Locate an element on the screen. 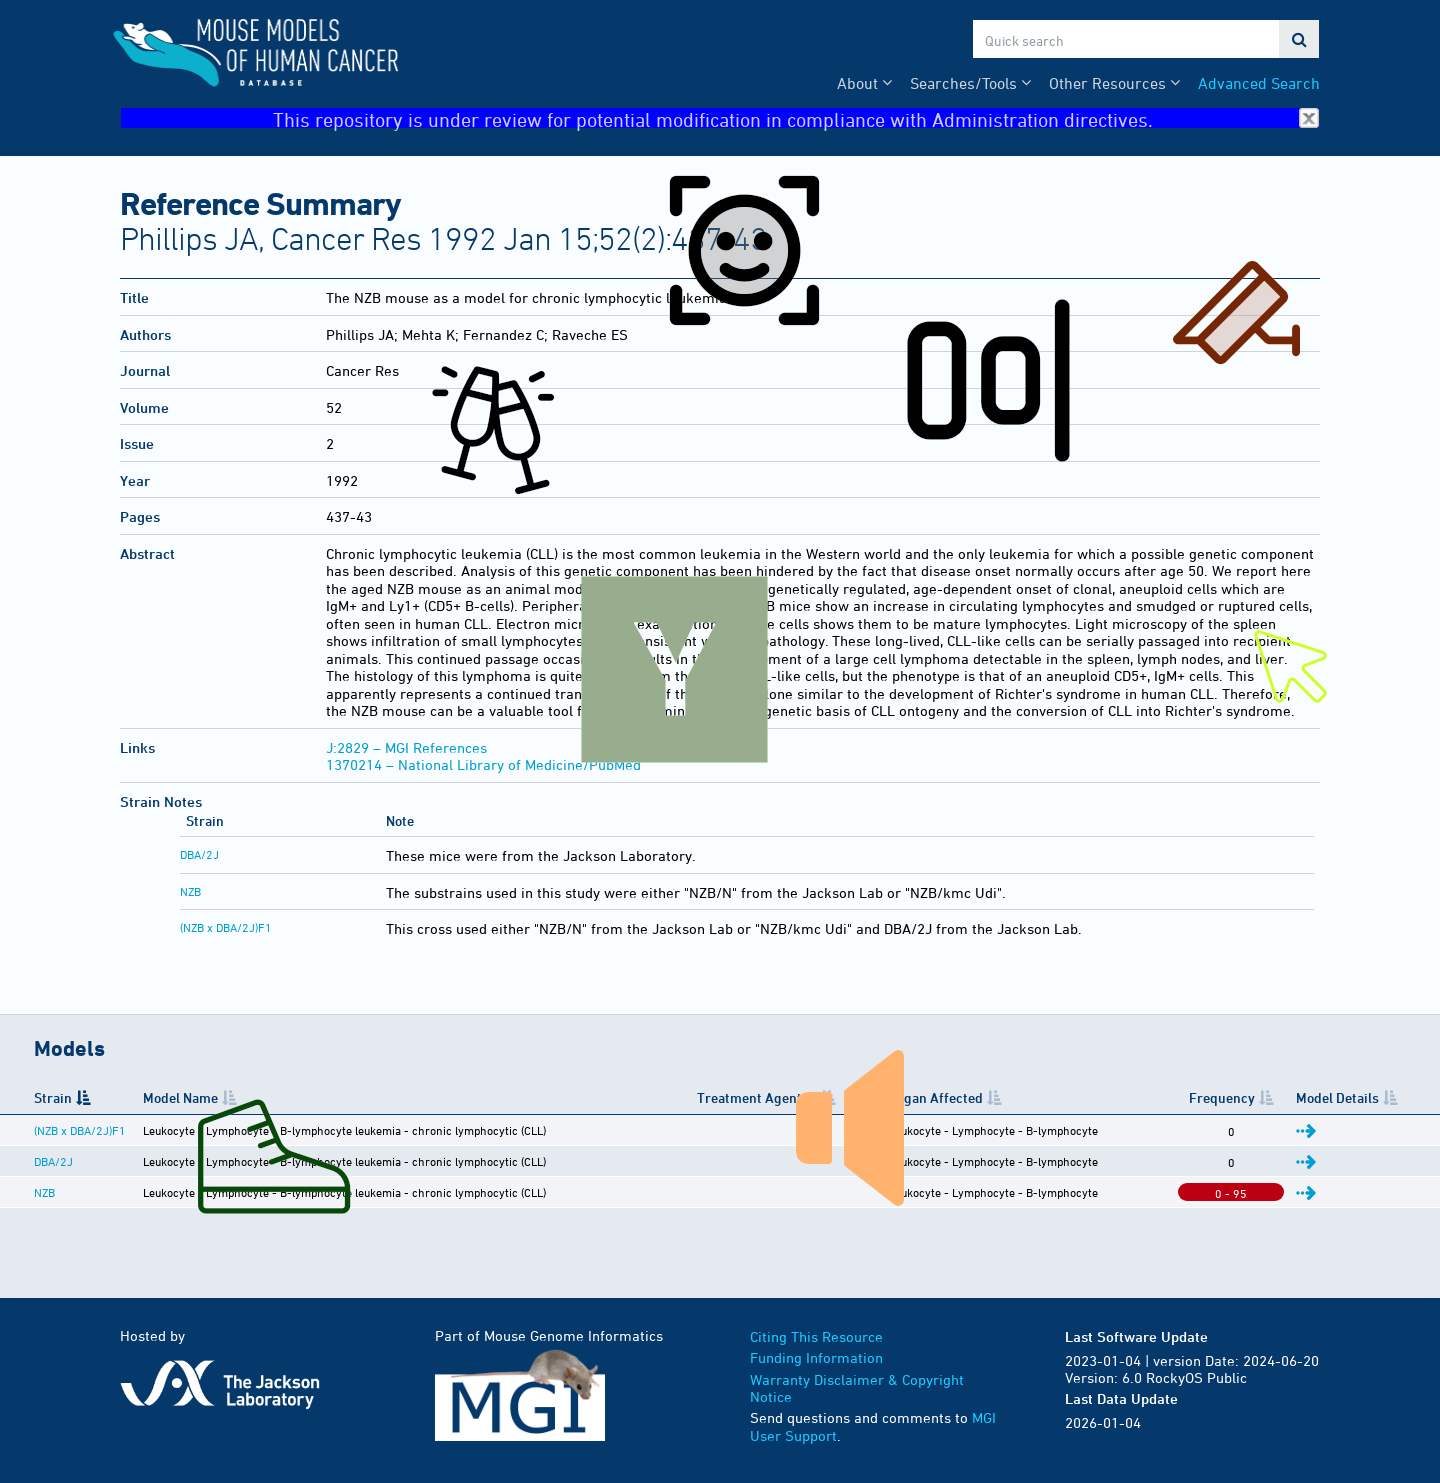  mouse cursor indicator is located at coordinates (1290, 666).